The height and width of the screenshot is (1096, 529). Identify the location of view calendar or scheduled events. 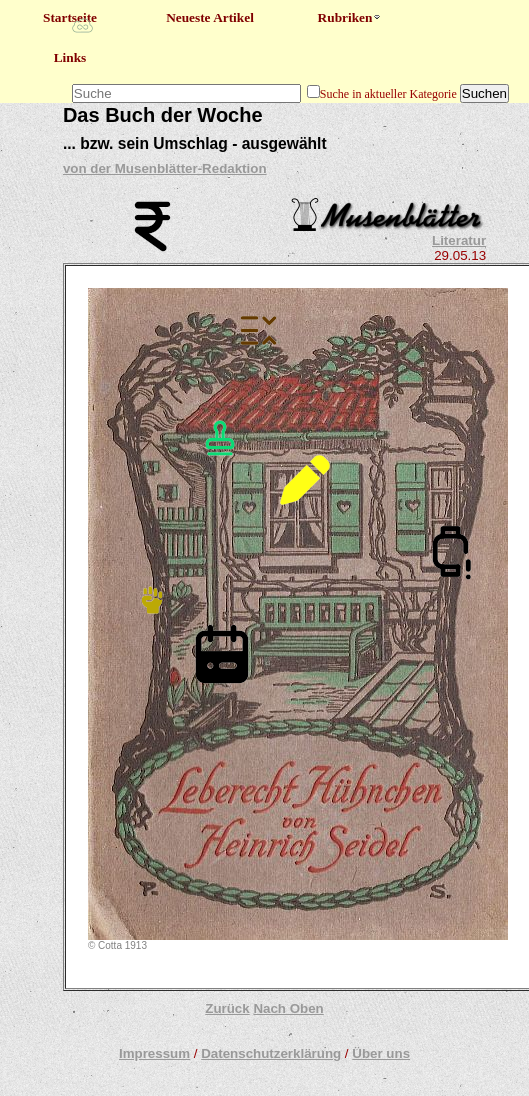
(222, 654).